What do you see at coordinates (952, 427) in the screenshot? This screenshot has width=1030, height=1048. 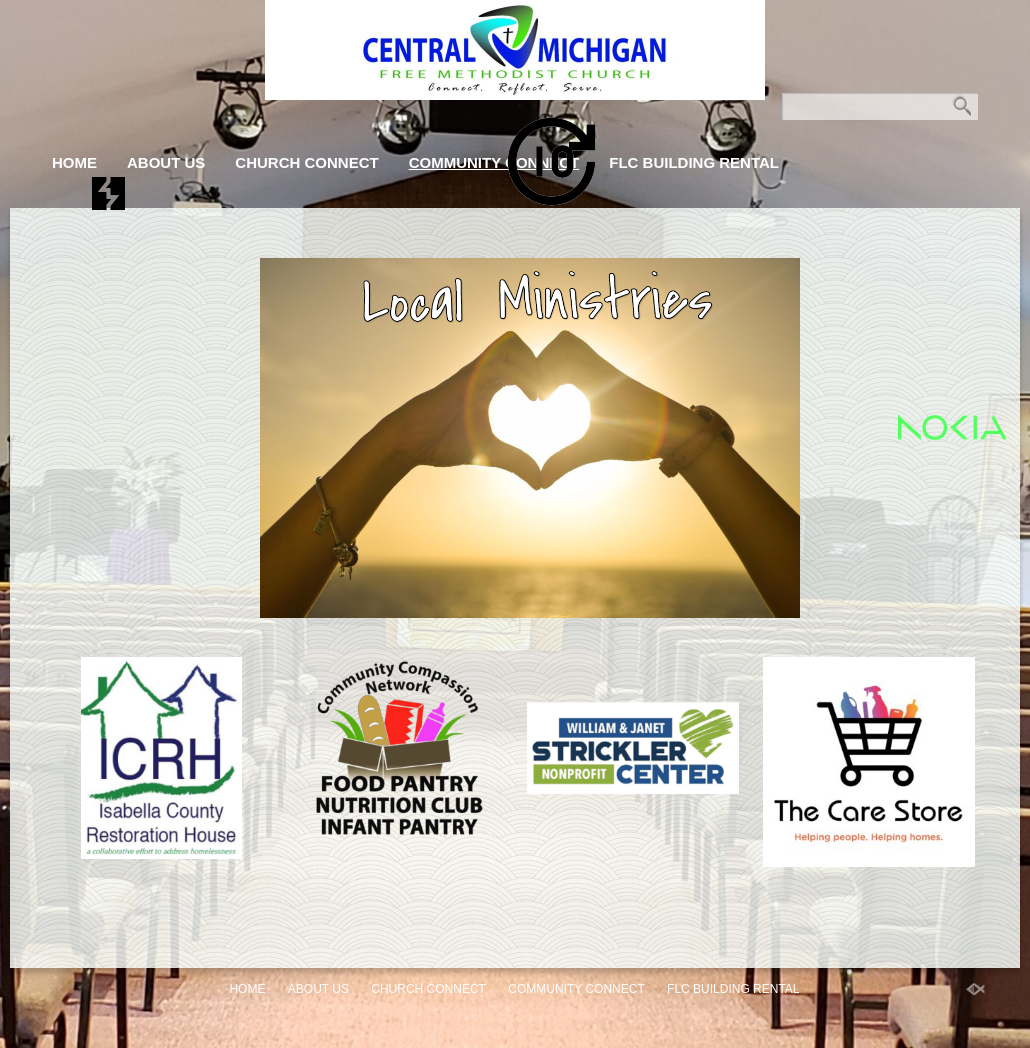 I see `Nokia brand logo` at bounding box center [952, 427].